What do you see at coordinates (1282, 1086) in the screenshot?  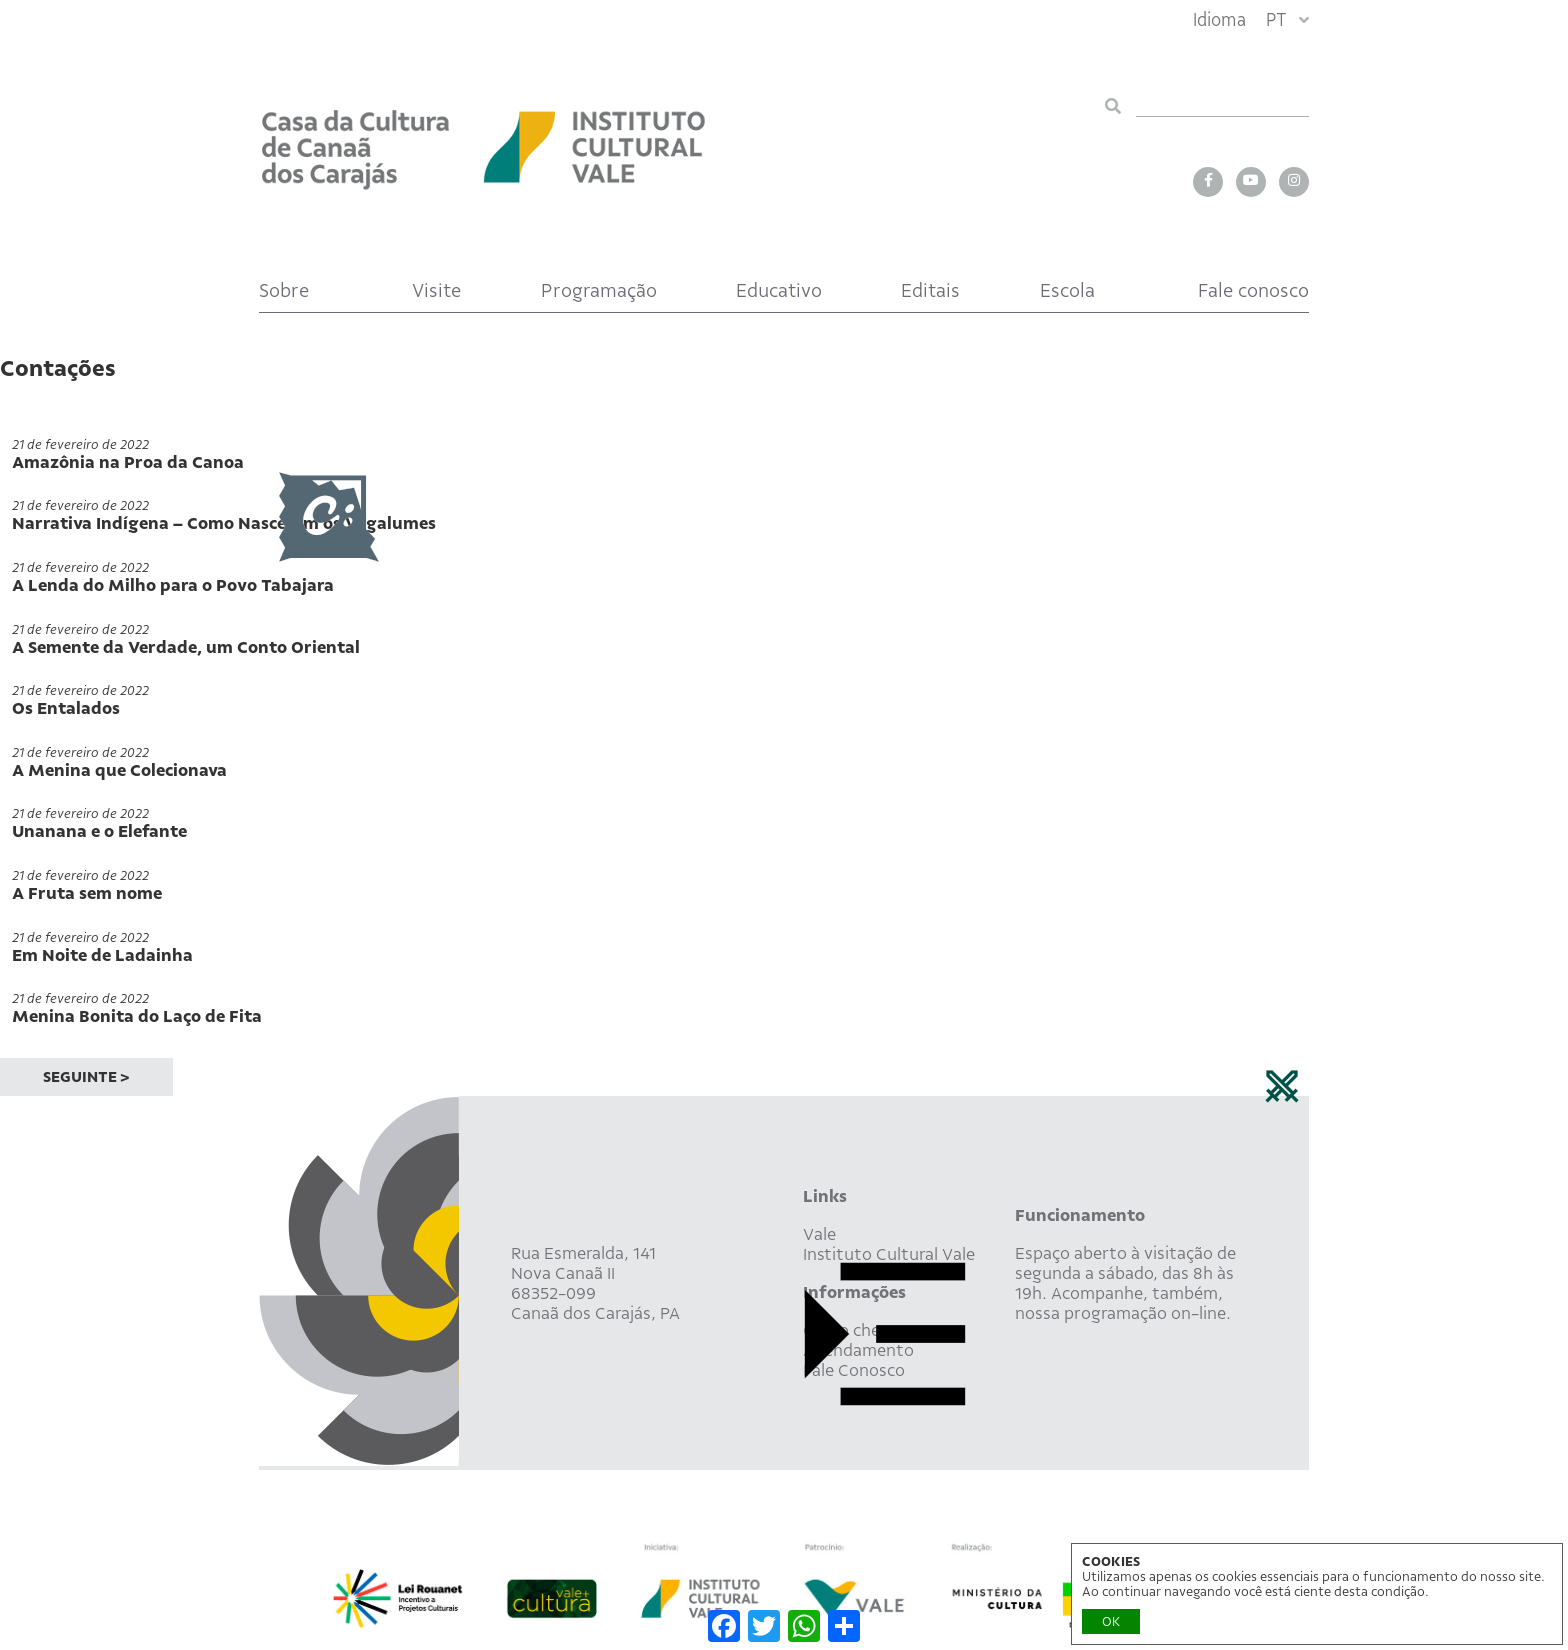 I see `access combat or battle features` at bounding box center [1282, 1086].